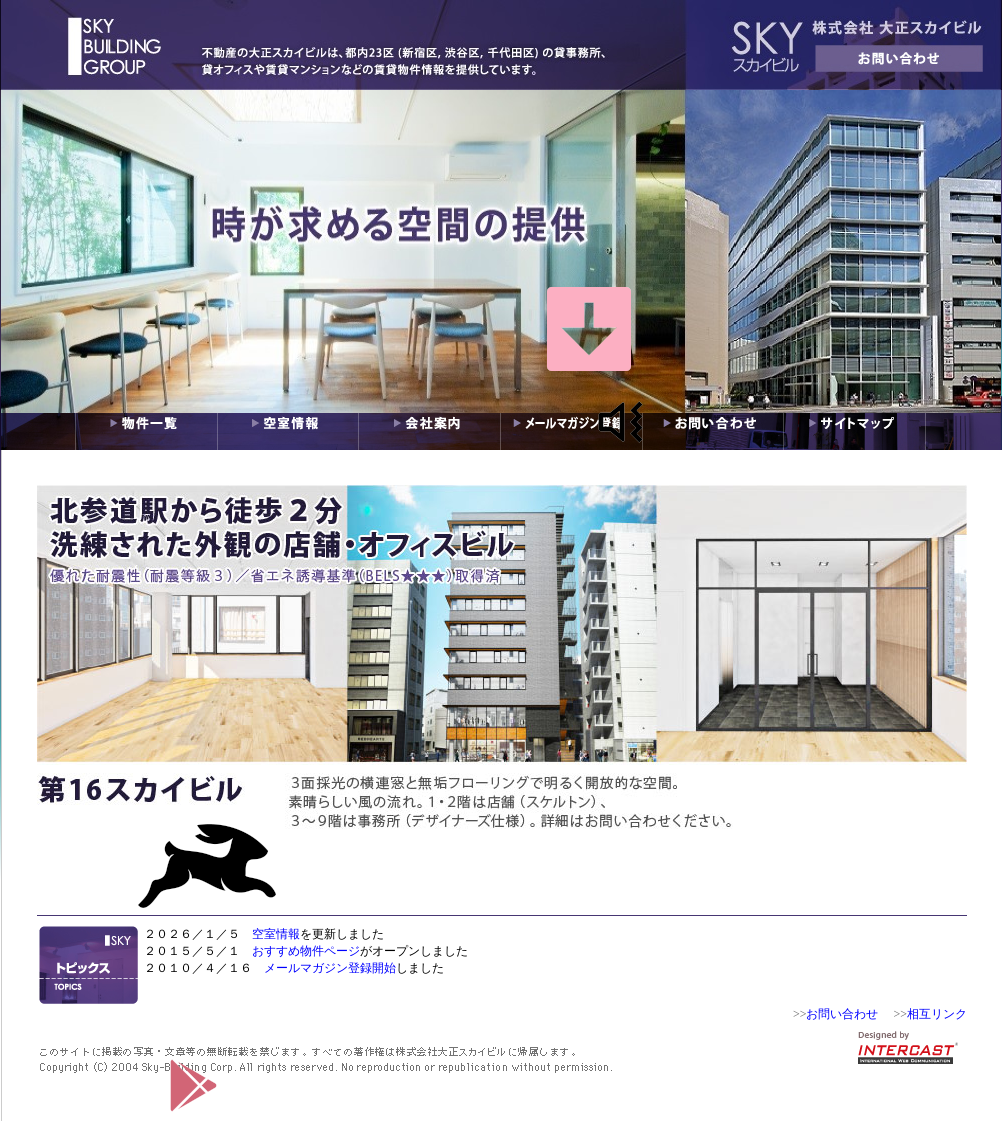  I want to click on download file or content, so click(589, 329).